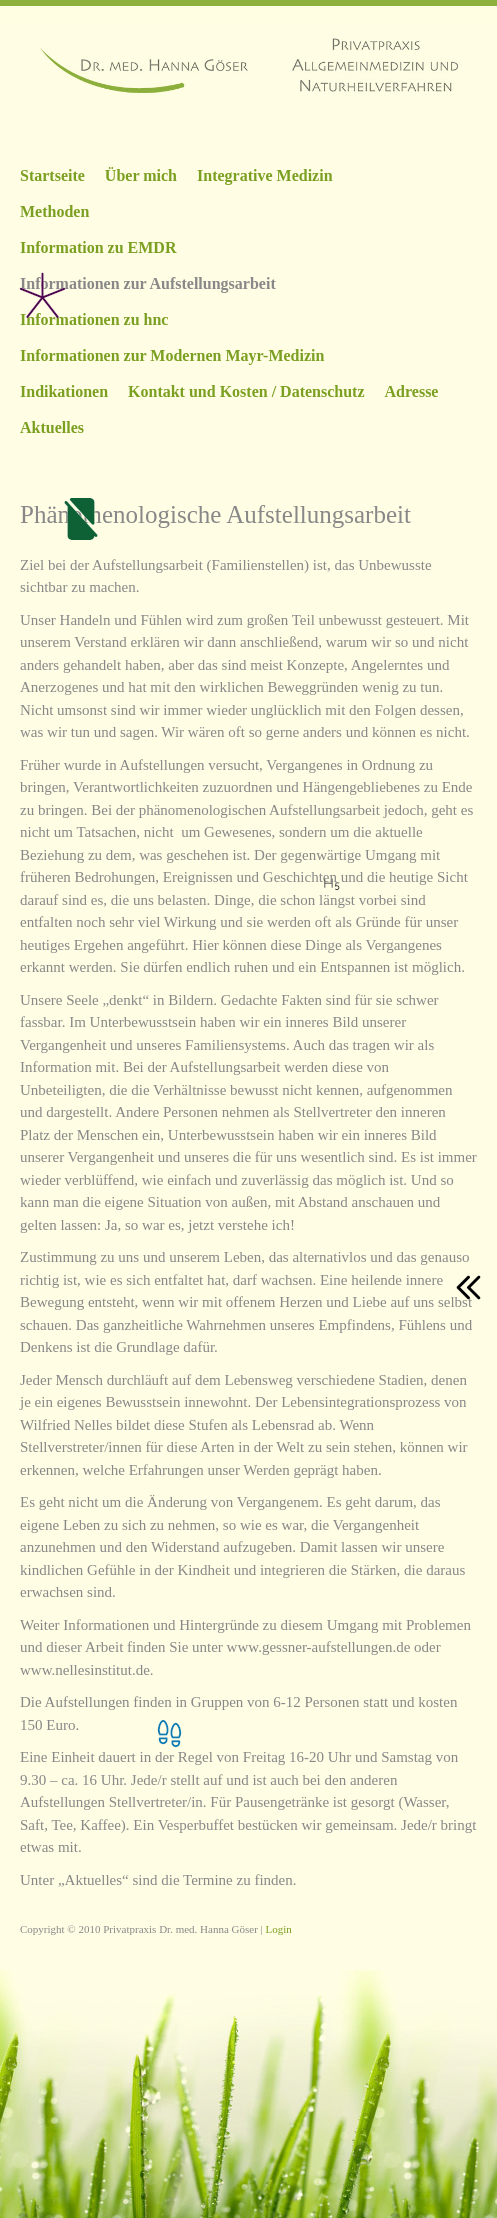 The width and height of the screenshot is (497, 2218). Describe the element at coordinates (331, 884) in the screenshot. I see `format text as heading level 5` at that location.